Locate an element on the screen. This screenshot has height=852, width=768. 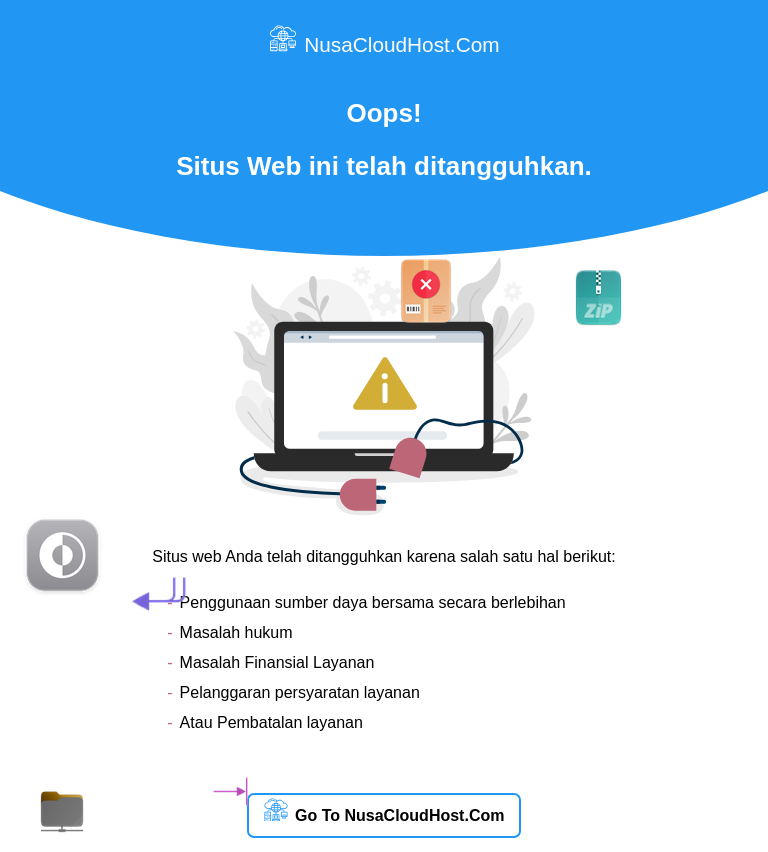
reply to all recipients of an email is located at coordinates (158, 590).